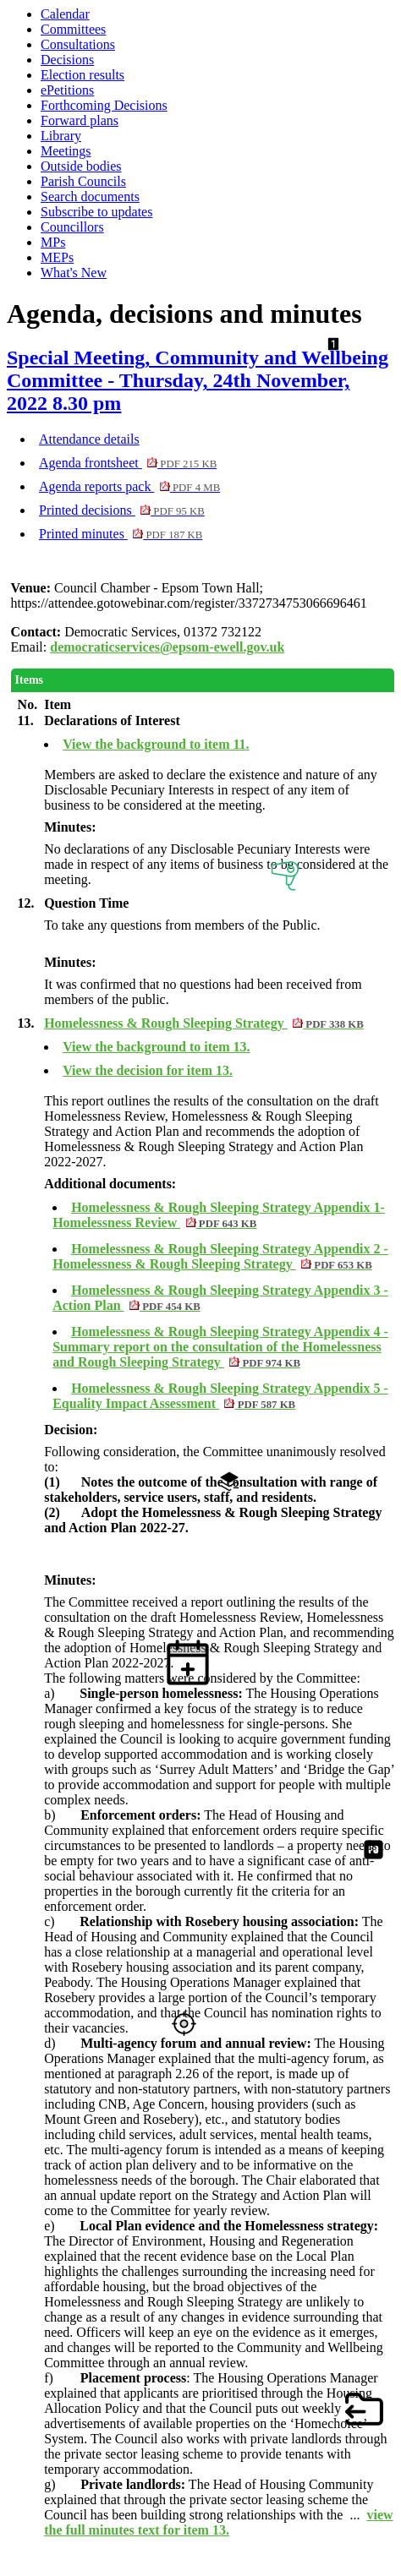 The width and height of the screenshot is (401, 2576). What do you see at coordinates (188, 1664) in the screenshot?
I see `add a new event to your calendar` at bounding box center [188, 1664].